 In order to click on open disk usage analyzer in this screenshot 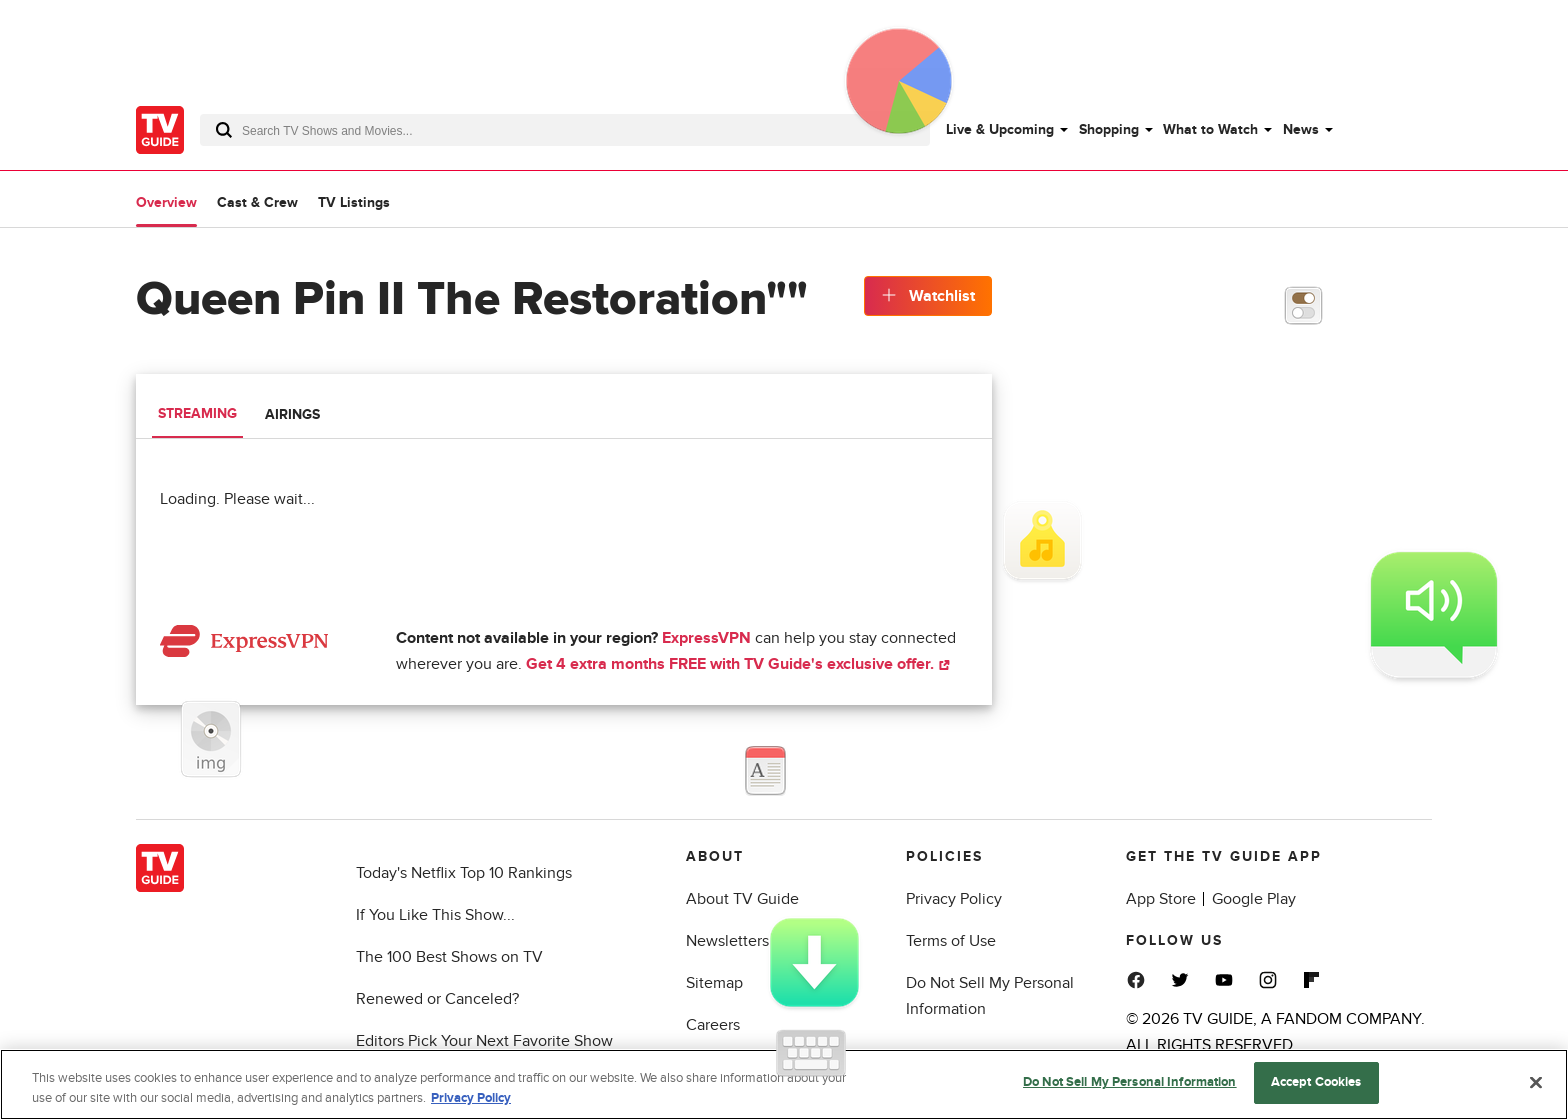, I will do `click(899, 81)`.